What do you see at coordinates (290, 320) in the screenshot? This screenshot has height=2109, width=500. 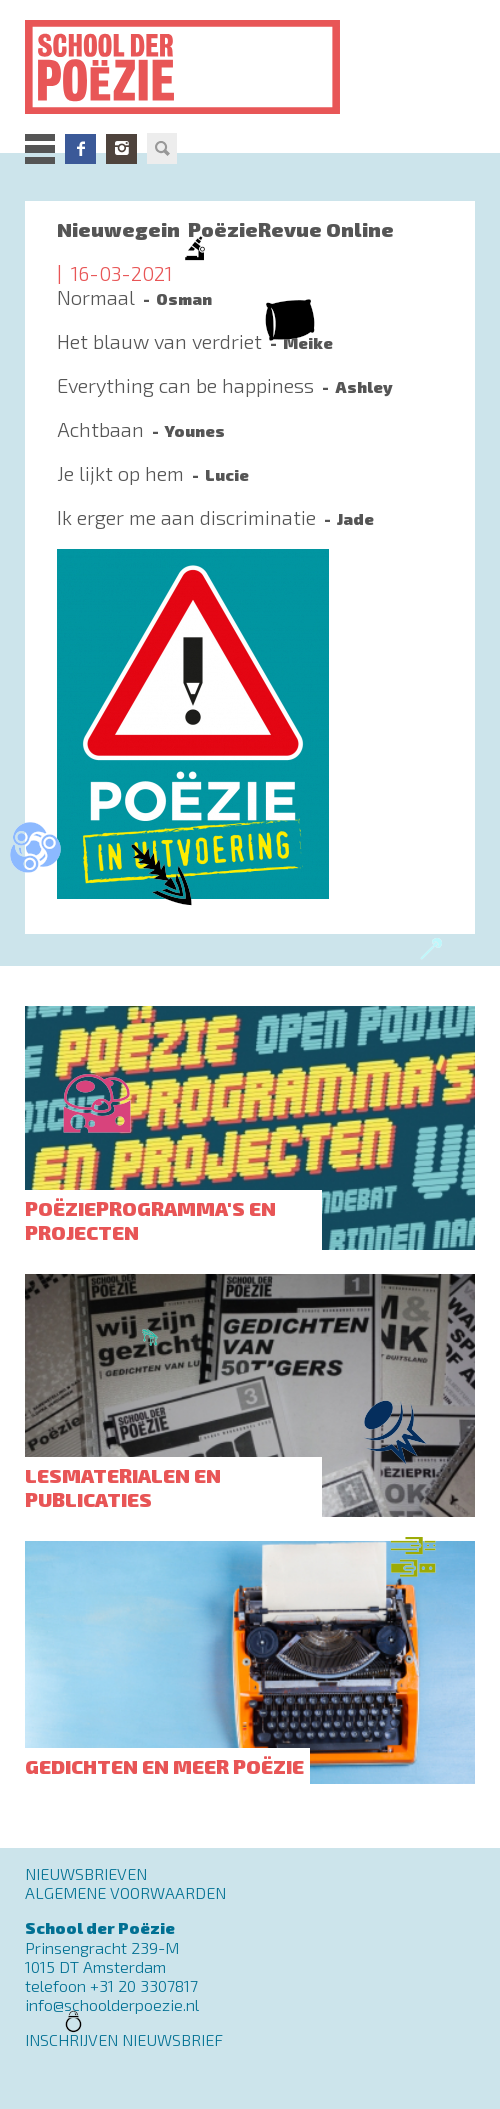 I see `indicates sleep mode or rest state` at bounding box center [290, 320].